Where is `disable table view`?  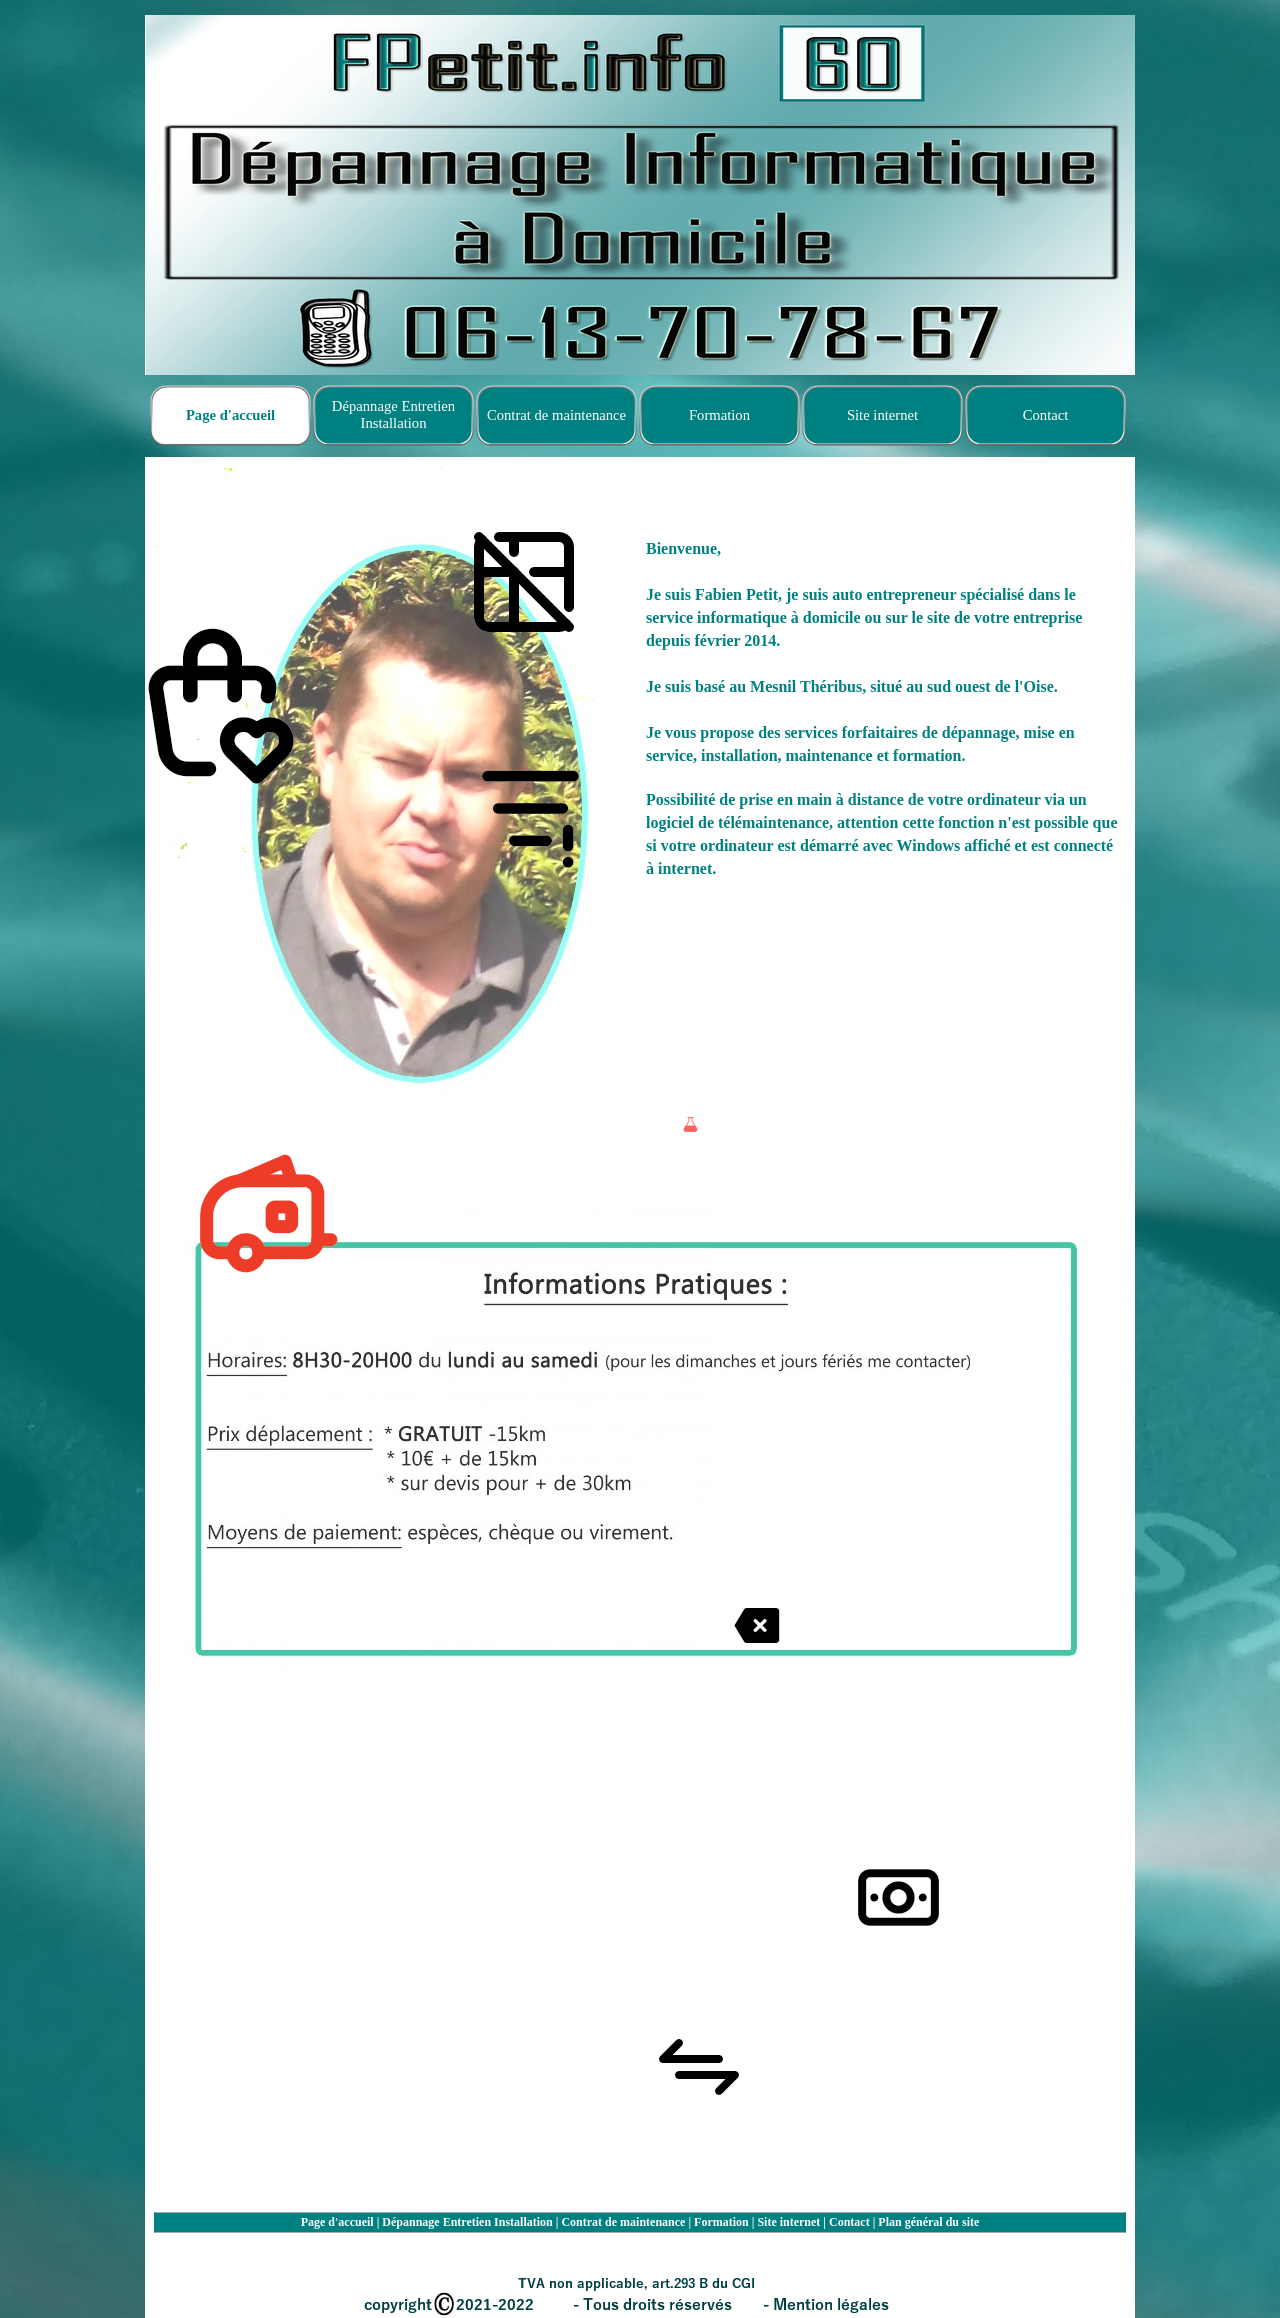
disable table view is located at coordinates (524, 582).